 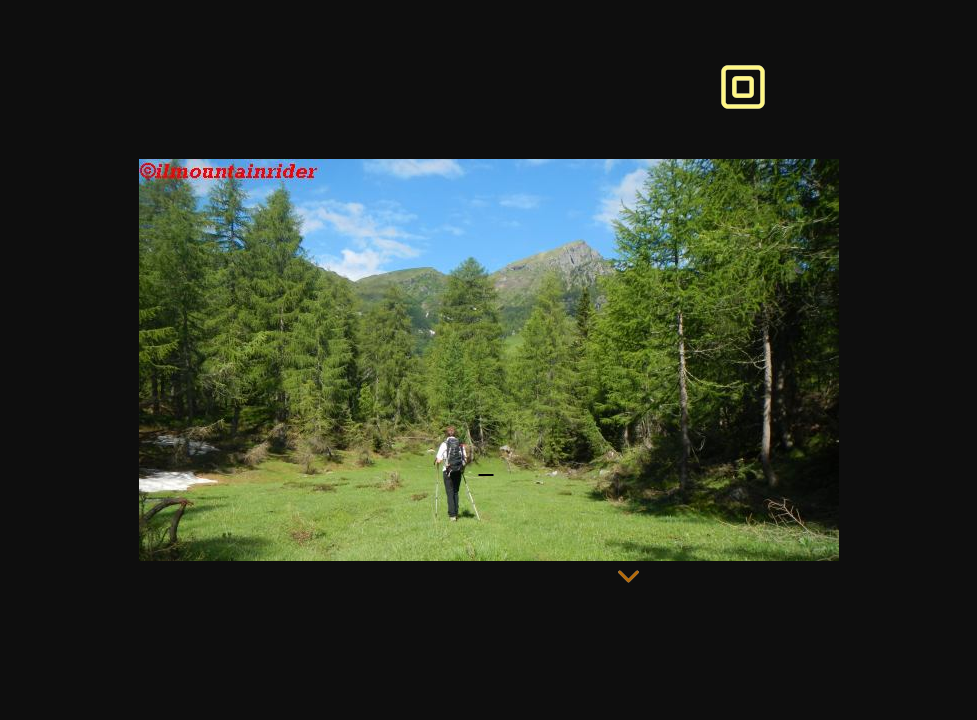 I want to click on expand a dropdown menu or section, so click(x=628, y=576).